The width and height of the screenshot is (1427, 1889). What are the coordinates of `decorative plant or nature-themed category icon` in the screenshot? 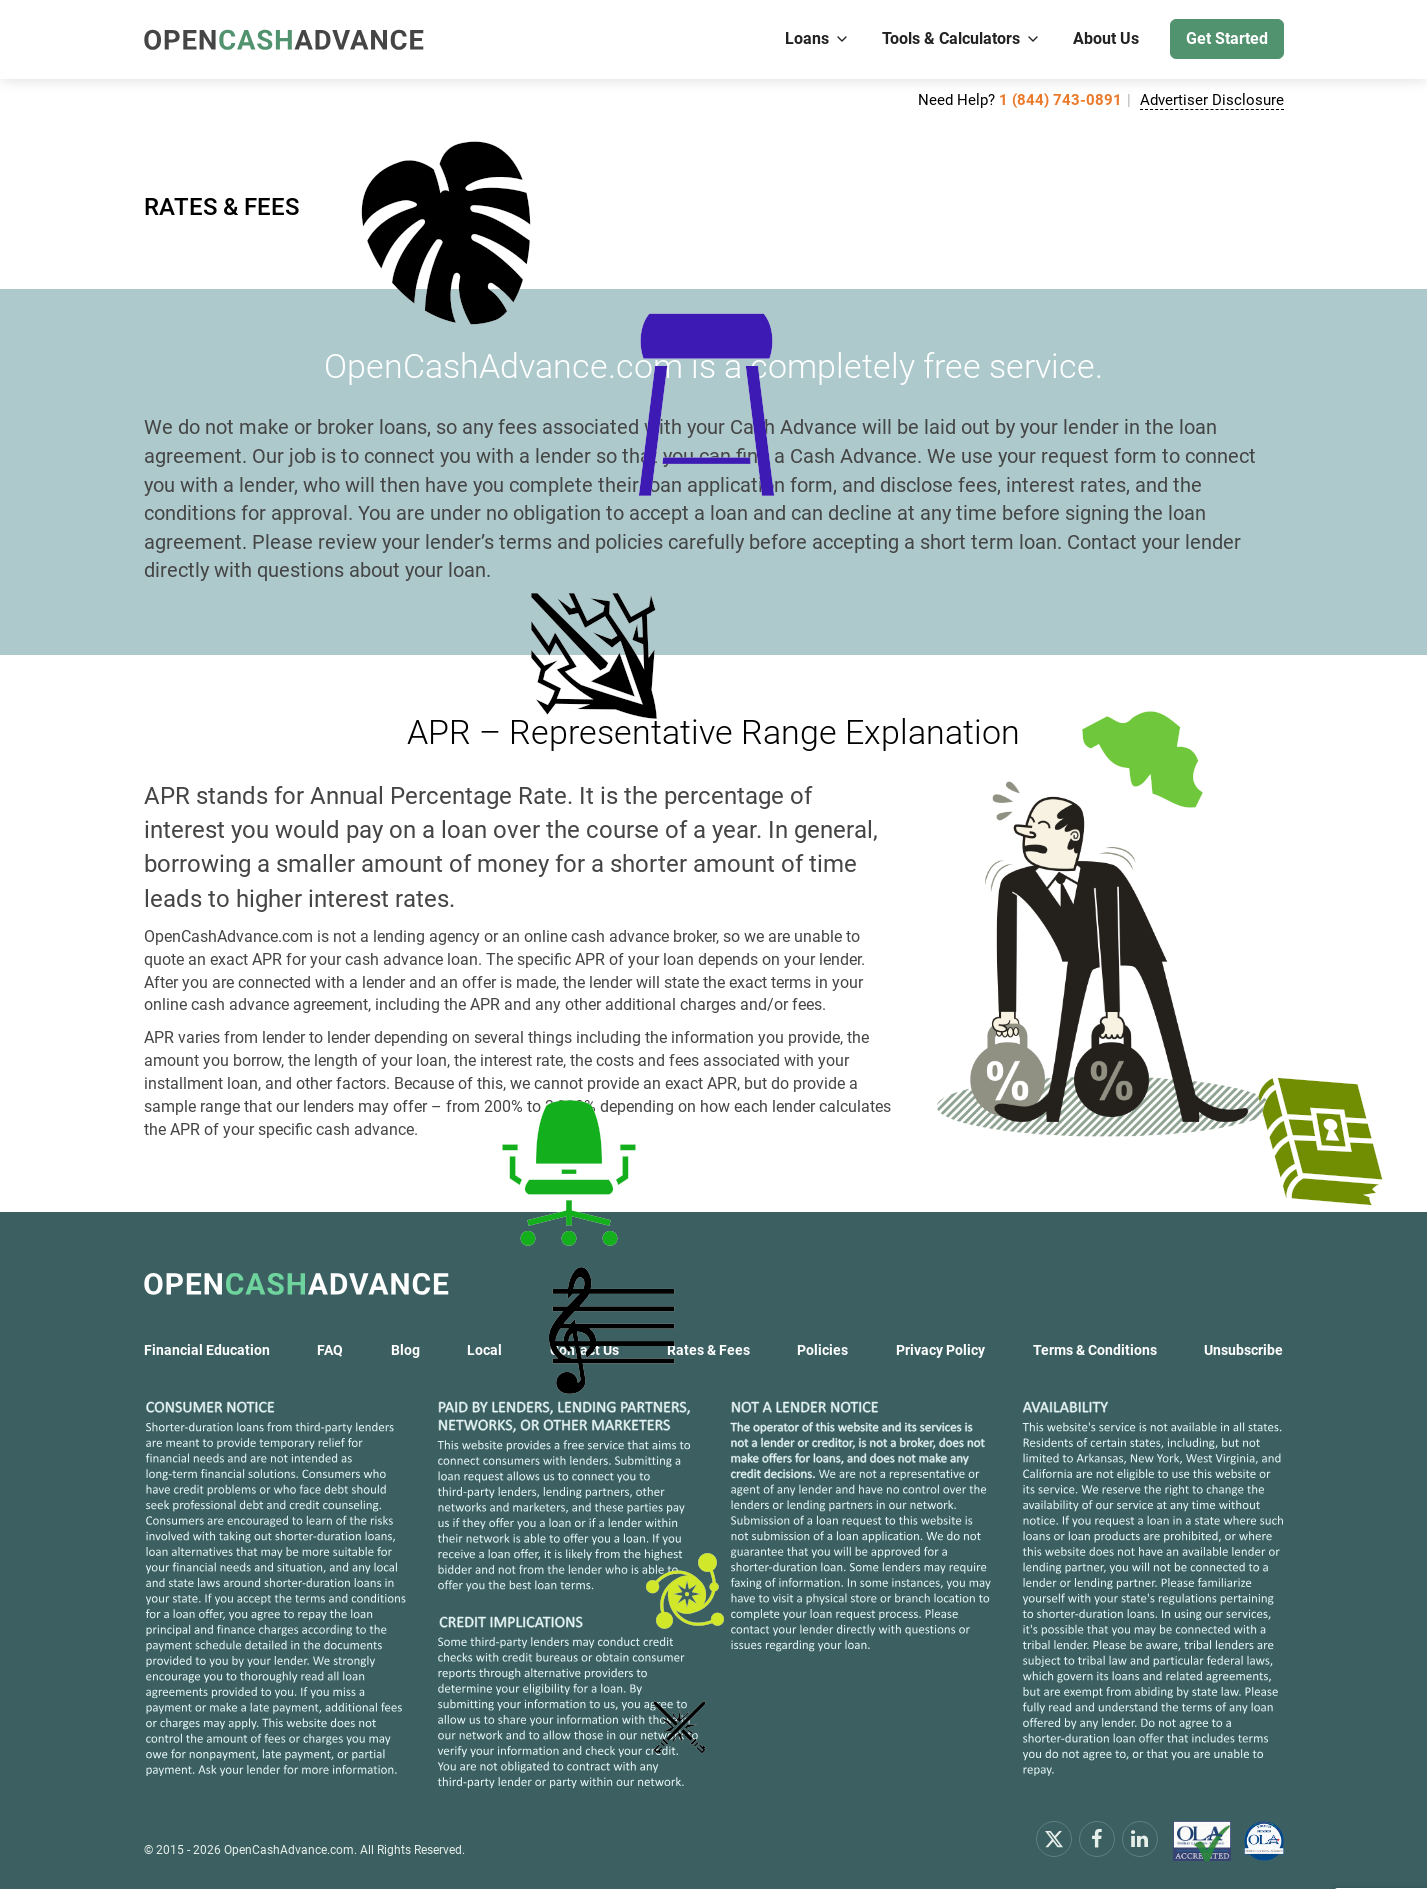 It's located at (446, 233).